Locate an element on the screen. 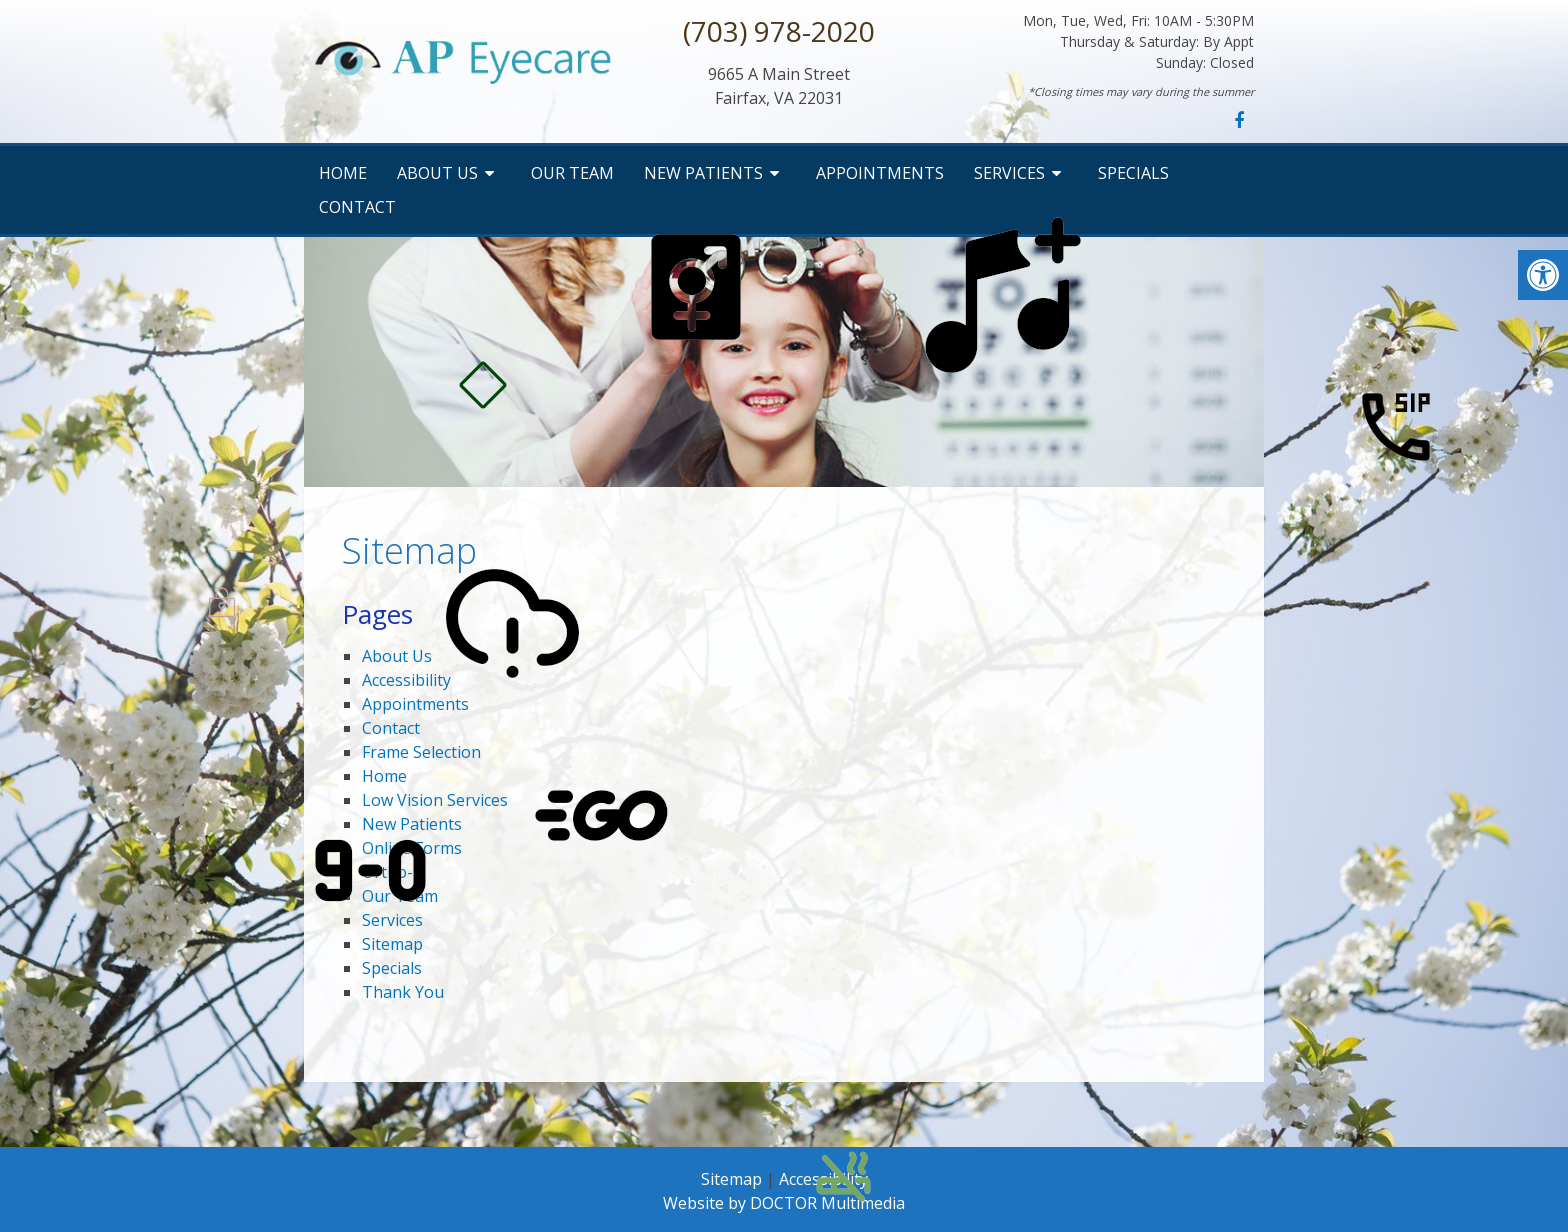 The width and height of the screenshot is (1568, 1232). make a SIP (internet-based) phone call is located at coordinates (1396, 427).